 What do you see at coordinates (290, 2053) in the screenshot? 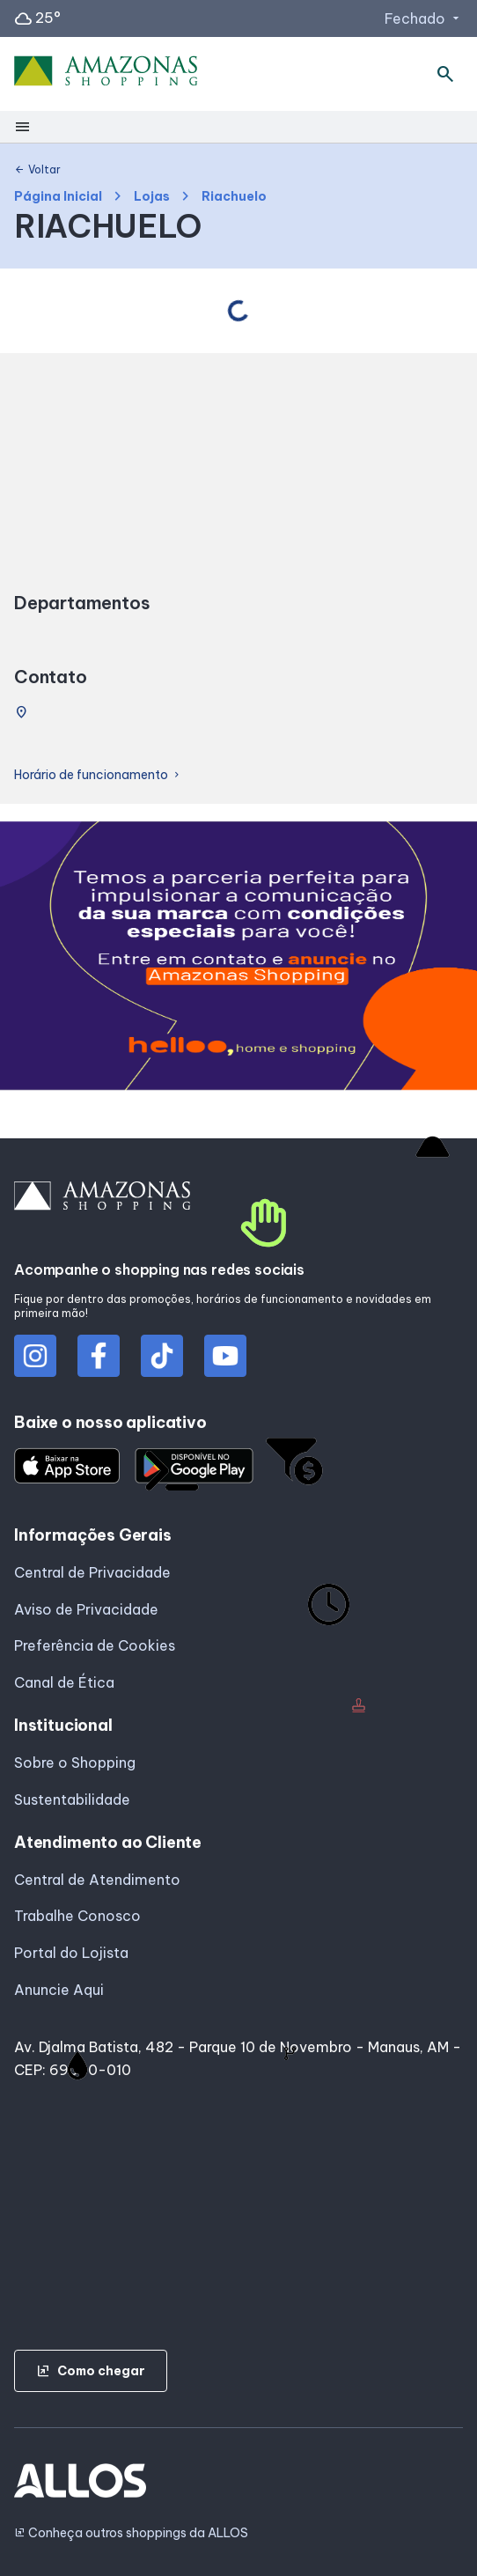
I see `view repository branches` at bounding box center [290, 2053].